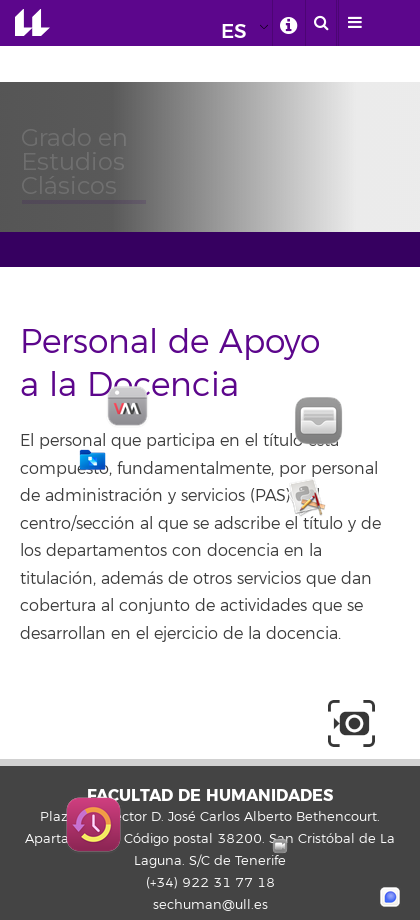 The height and width of the screenshot is (920, 420). What do you see at coordinates (390, 897) in the screenshot?
I see `open the texts messaging app` at bounding box center [390, 897].